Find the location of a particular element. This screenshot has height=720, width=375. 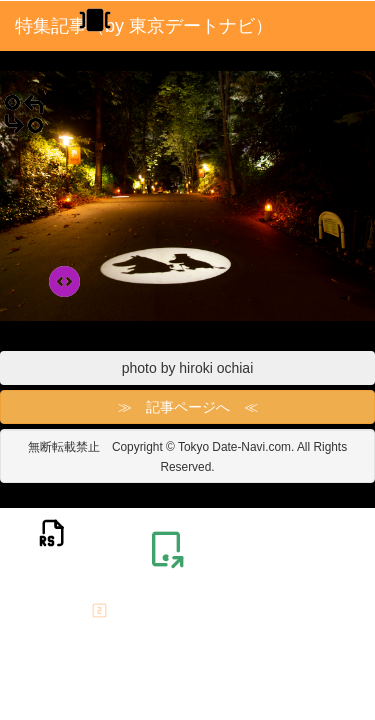

rust source code file is located at coordinates (53, 533).